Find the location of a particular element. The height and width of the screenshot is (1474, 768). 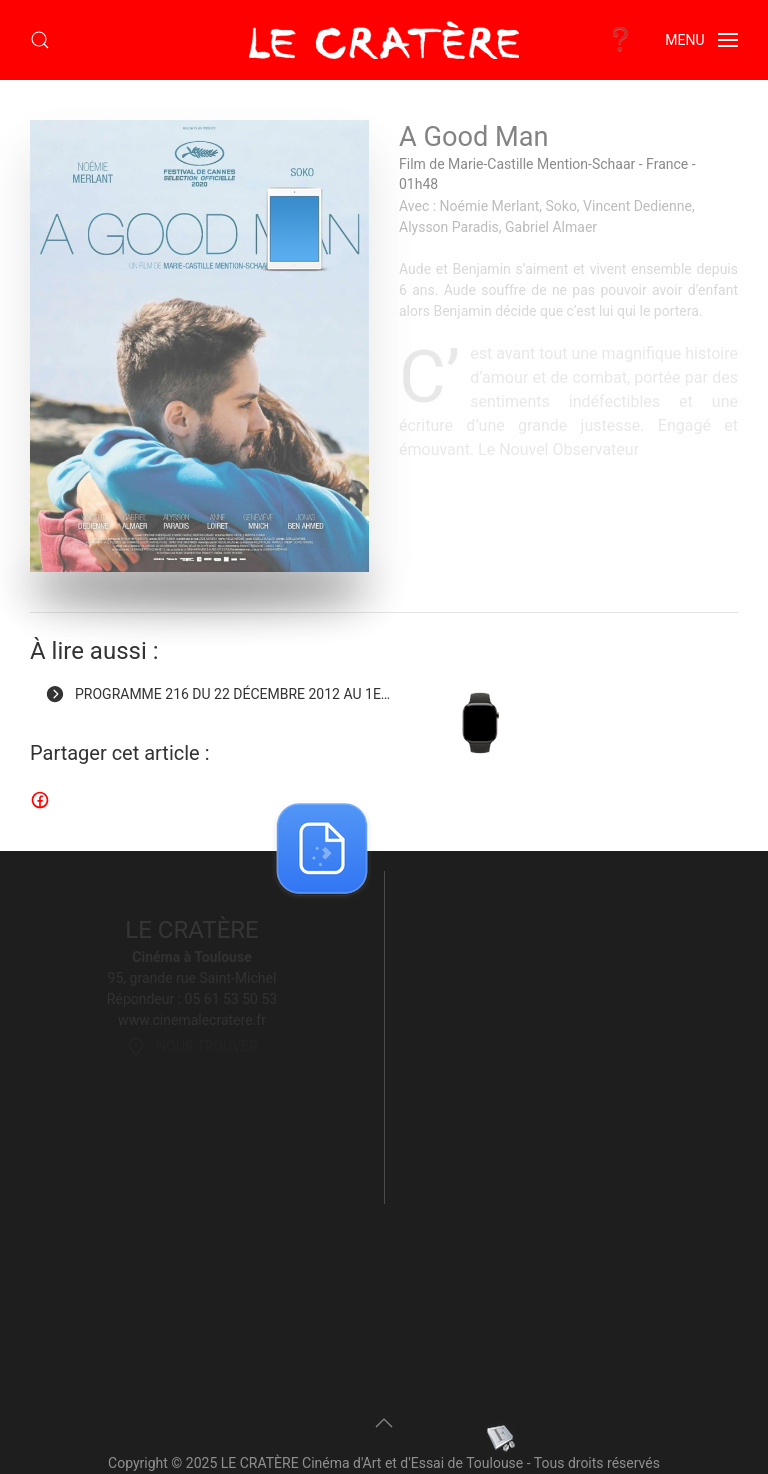

font notification or typography-related system alert is located at coordinates (501, 1438).